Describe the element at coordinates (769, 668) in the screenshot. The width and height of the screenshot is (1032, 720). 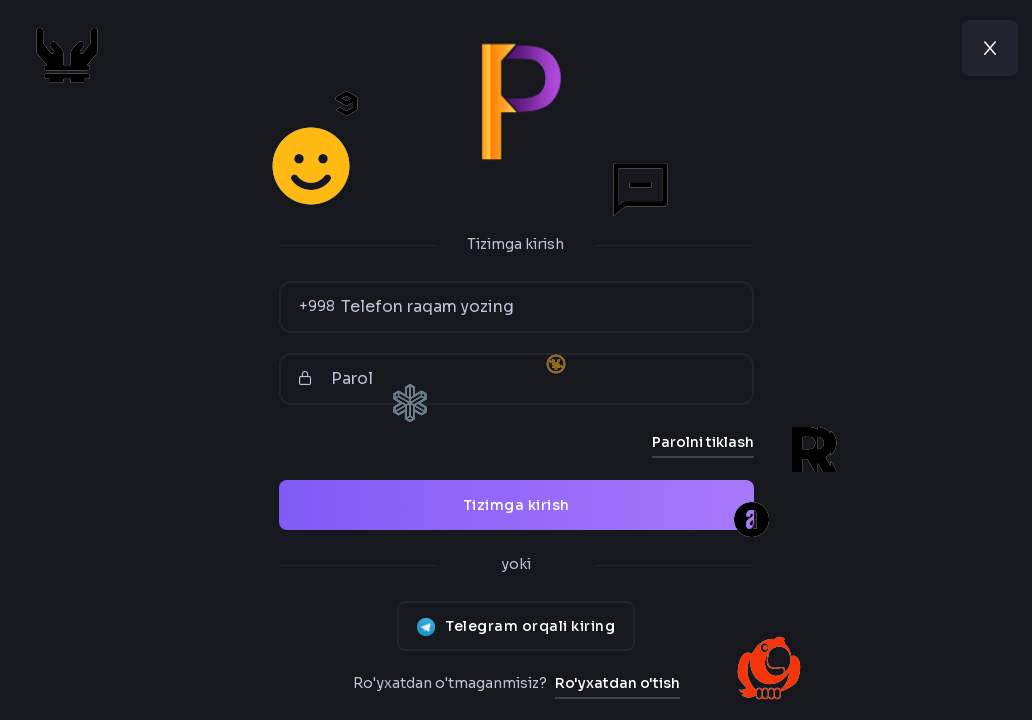
I see `themeisle brand logo` at that location.